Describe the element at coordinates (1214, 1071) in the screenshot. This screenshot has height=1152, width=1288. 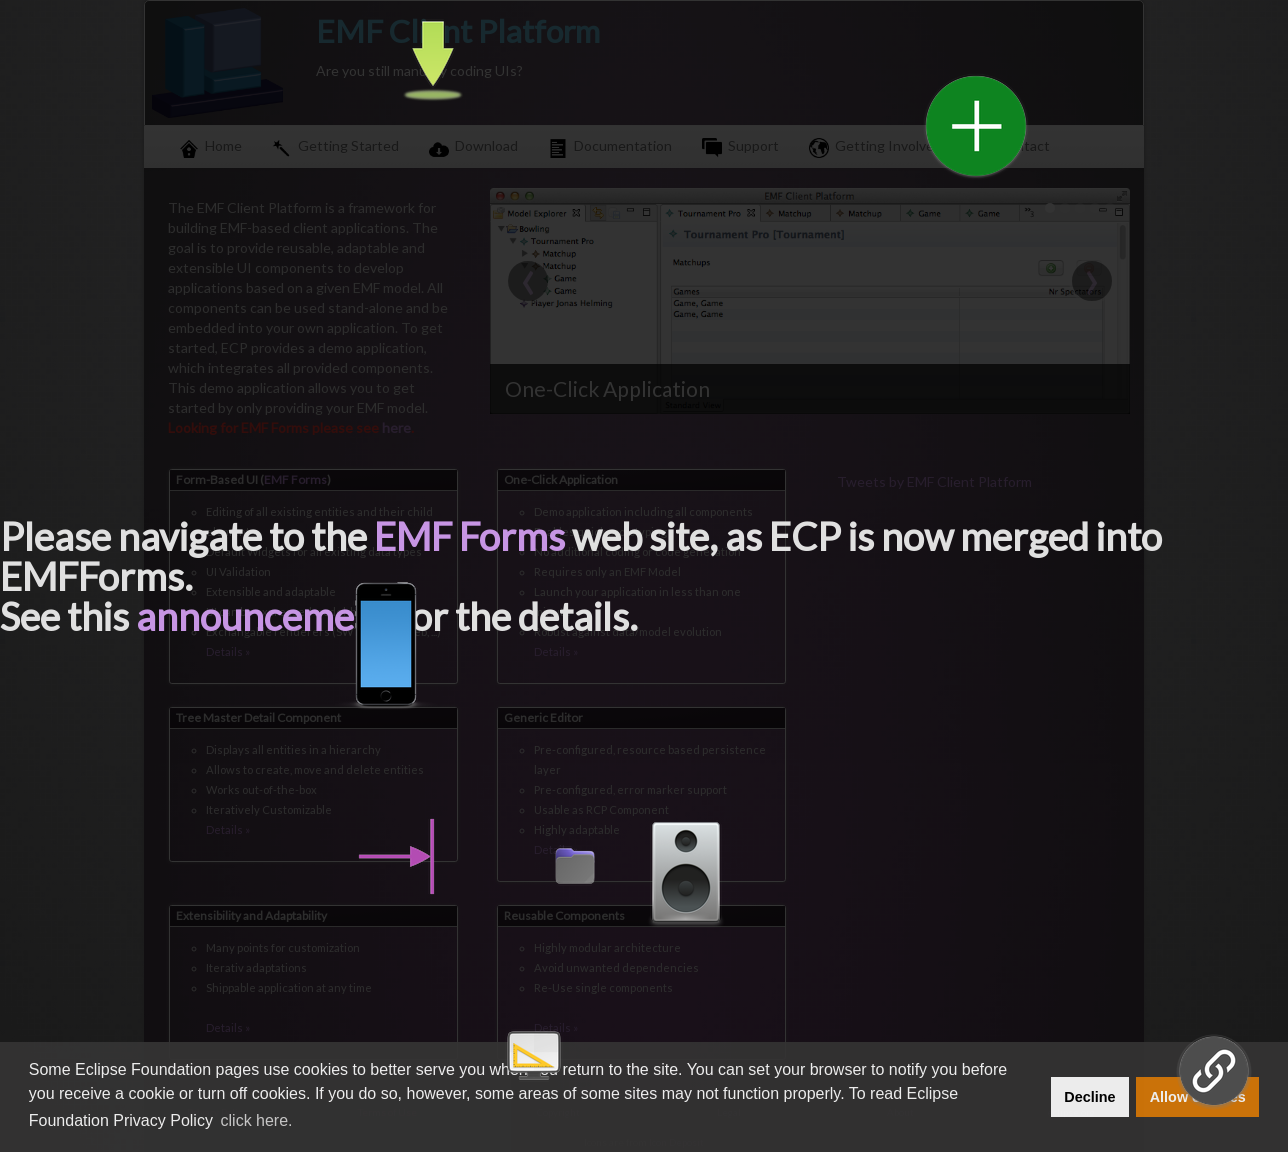
I see `indicates a symbolic link or alias to another file` at that location.